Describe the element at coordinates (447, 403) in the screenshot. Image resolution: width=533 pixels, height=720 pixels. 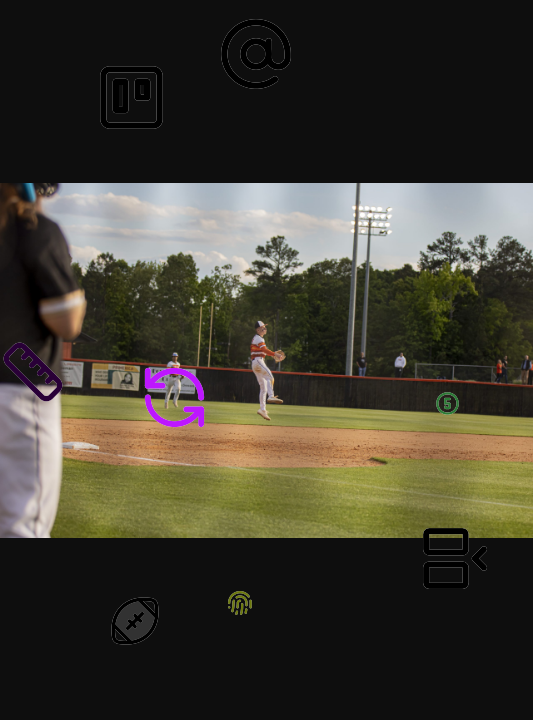
I see `step 5 in a multi-step process` at that location.